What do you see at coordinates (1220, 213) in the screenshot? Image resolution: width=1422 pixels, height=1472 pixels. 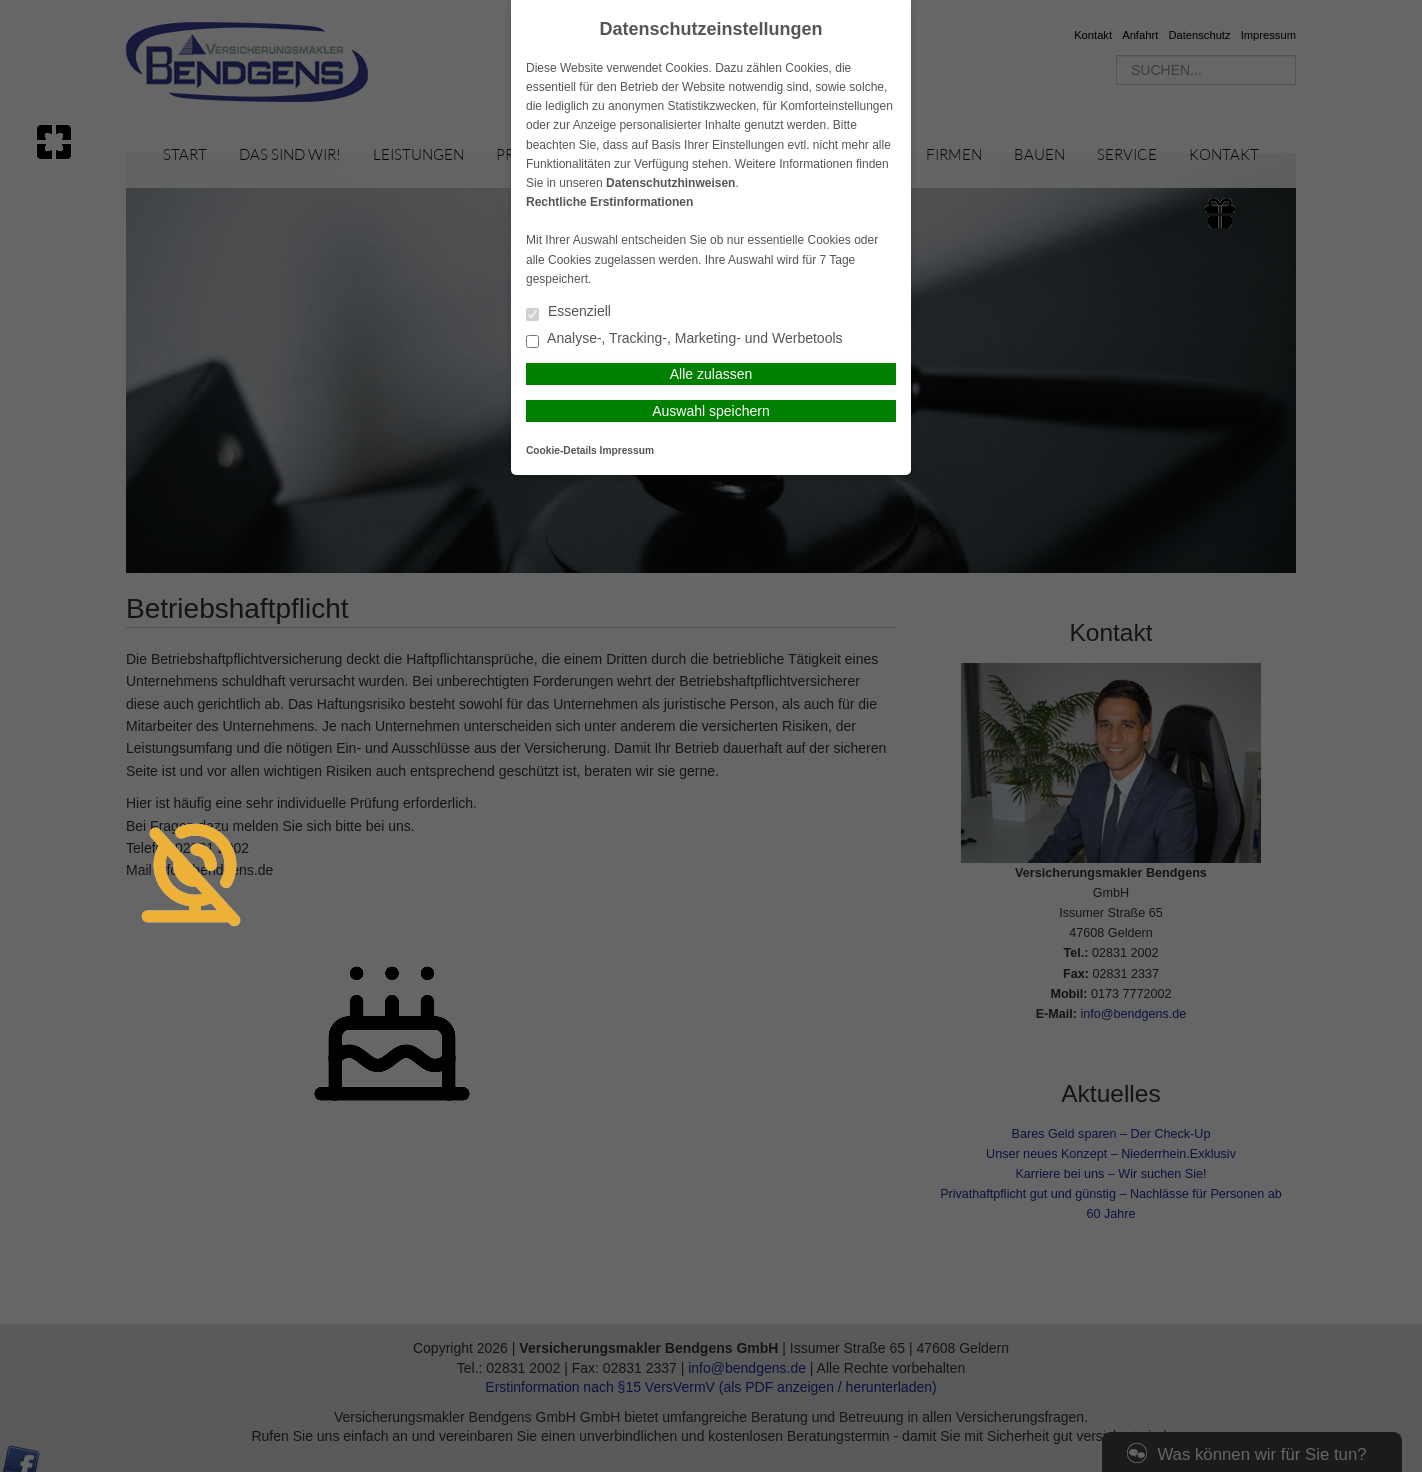 I see `view or redeem a gift` at bounding box center [1220, 213].